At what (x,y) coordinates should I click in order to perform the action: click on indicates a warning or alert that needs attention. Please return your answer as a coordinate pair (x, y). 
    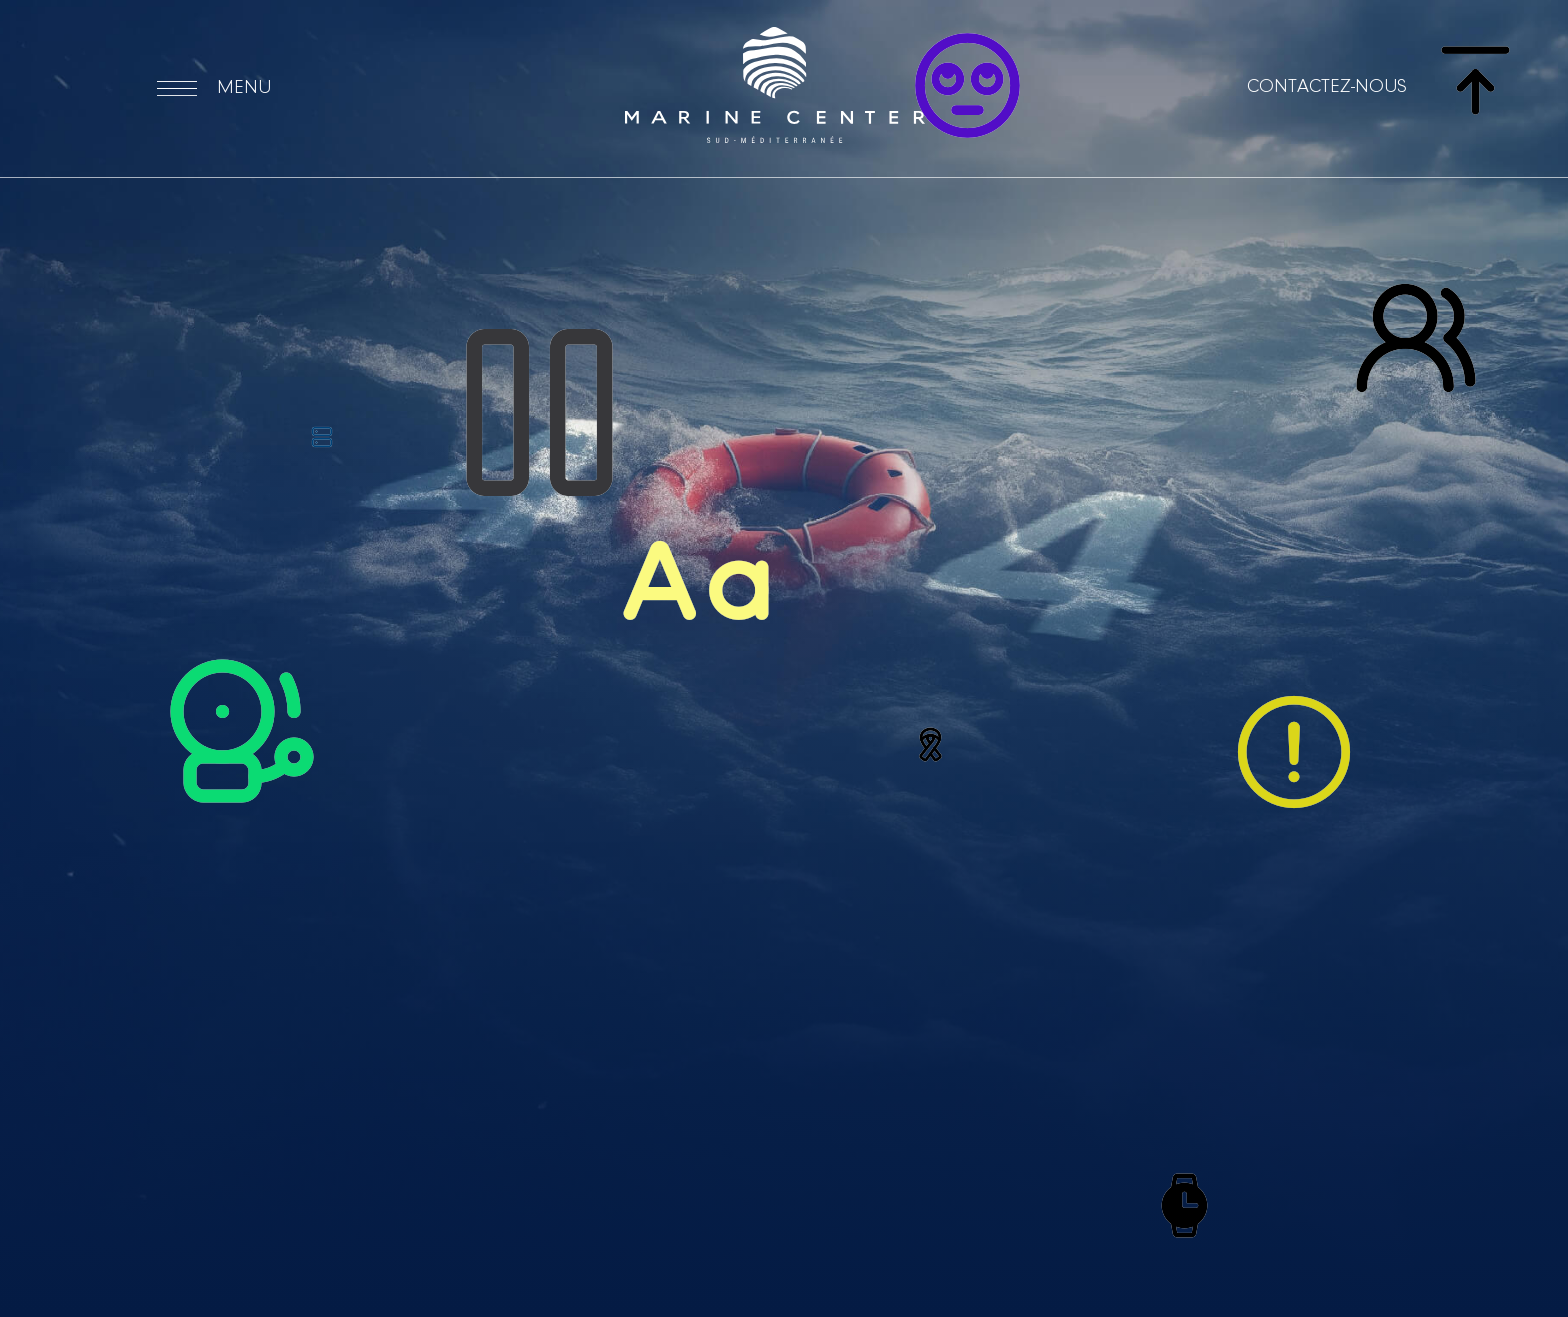
    Looking at the image, I should click on (1294, 752).